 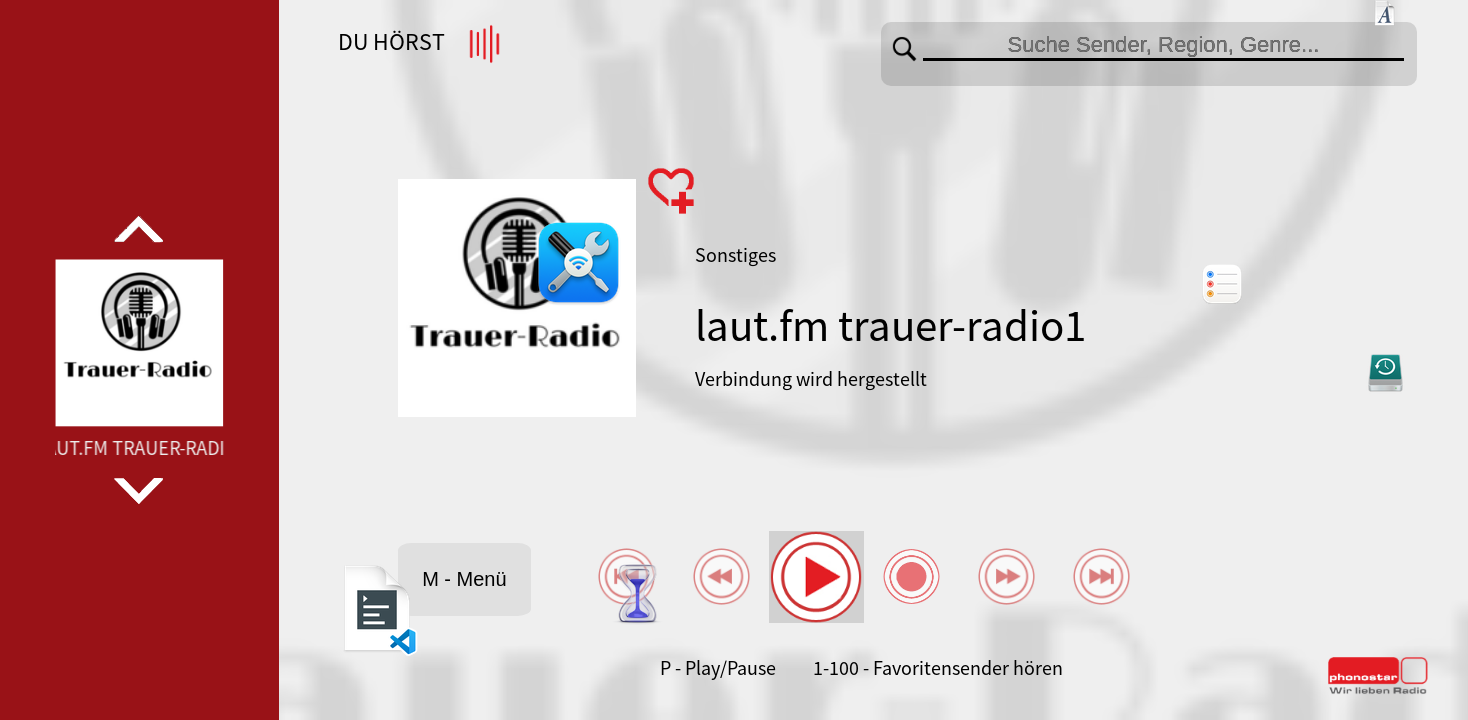 What do you see at coordinates (377, 610) in the screenshot?
I see `open a shell script file in Visual Studio Code` at bounding box center [377, 610].